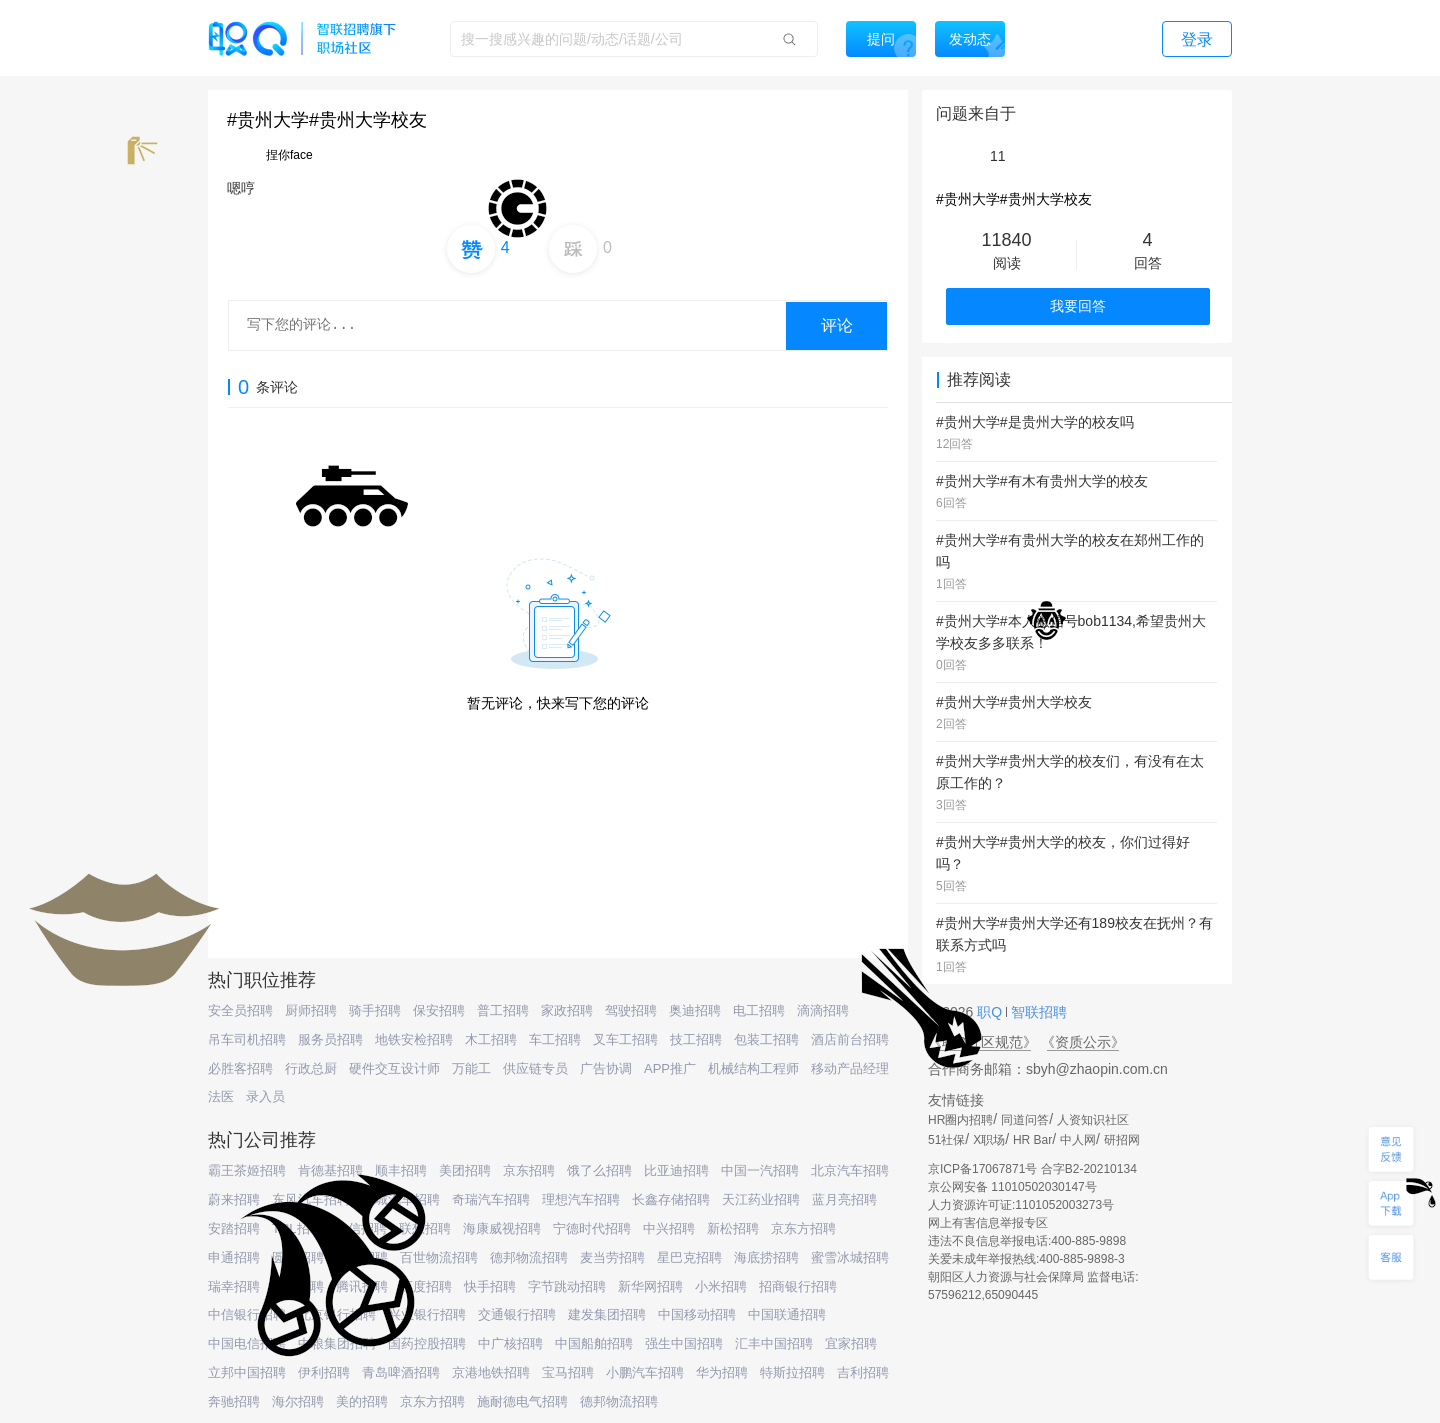 Image resolution: width=1440 pixels, height=1423 pixels. I want to click on select clown or jester character, so click(1046, 620).